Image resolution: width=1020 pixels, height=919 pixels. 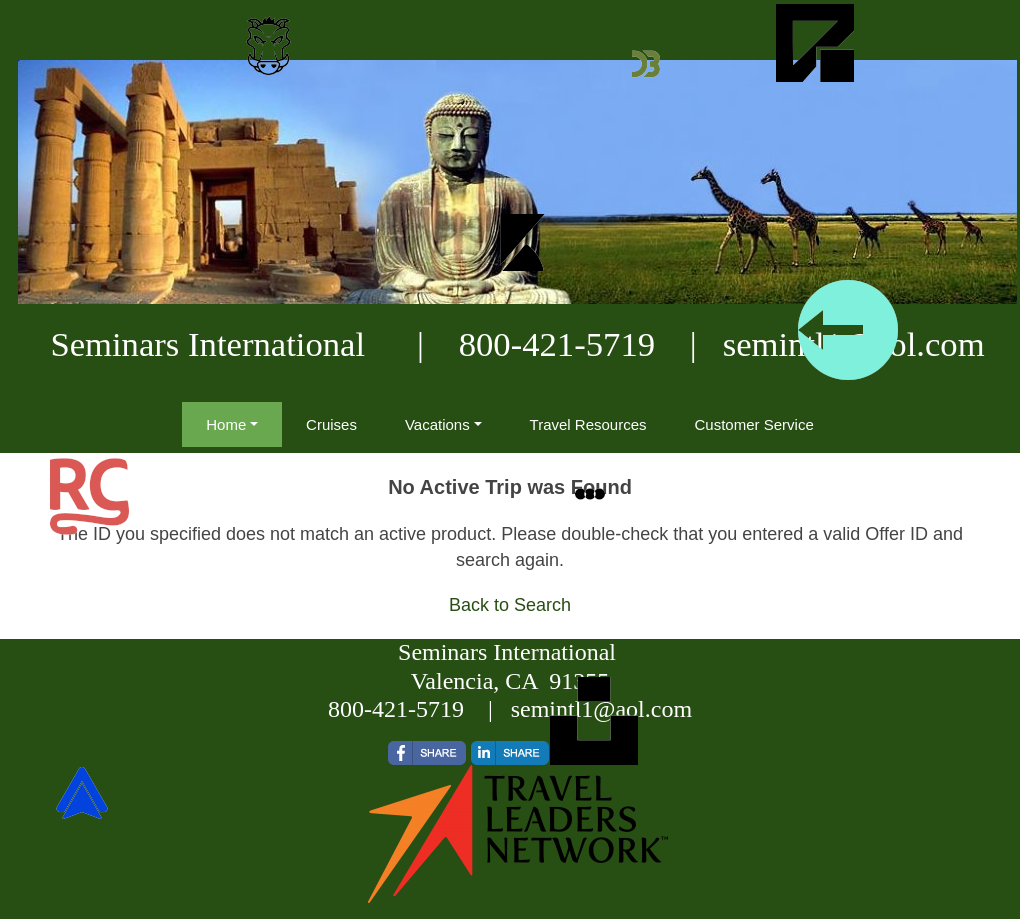 What do you see at coordinates (82, 793) in the screenshot?
I see `open android auto app` at bounding box center [82, 793].